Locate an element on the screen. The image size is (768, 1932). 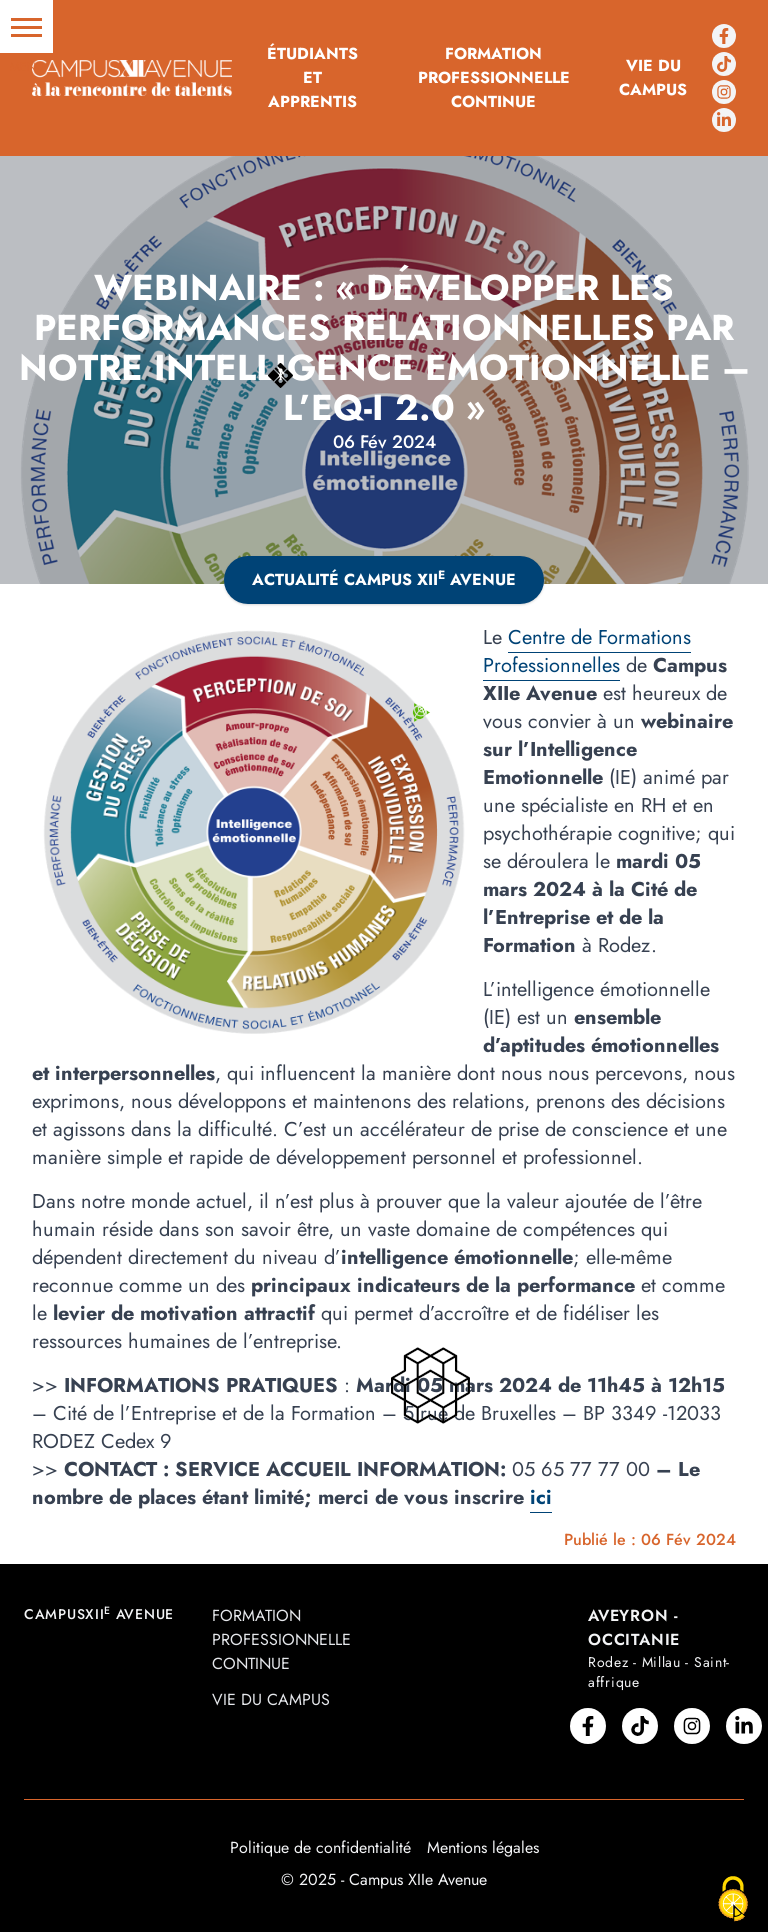
OpenAI Gym logo is located at coordinates (430, 1385).